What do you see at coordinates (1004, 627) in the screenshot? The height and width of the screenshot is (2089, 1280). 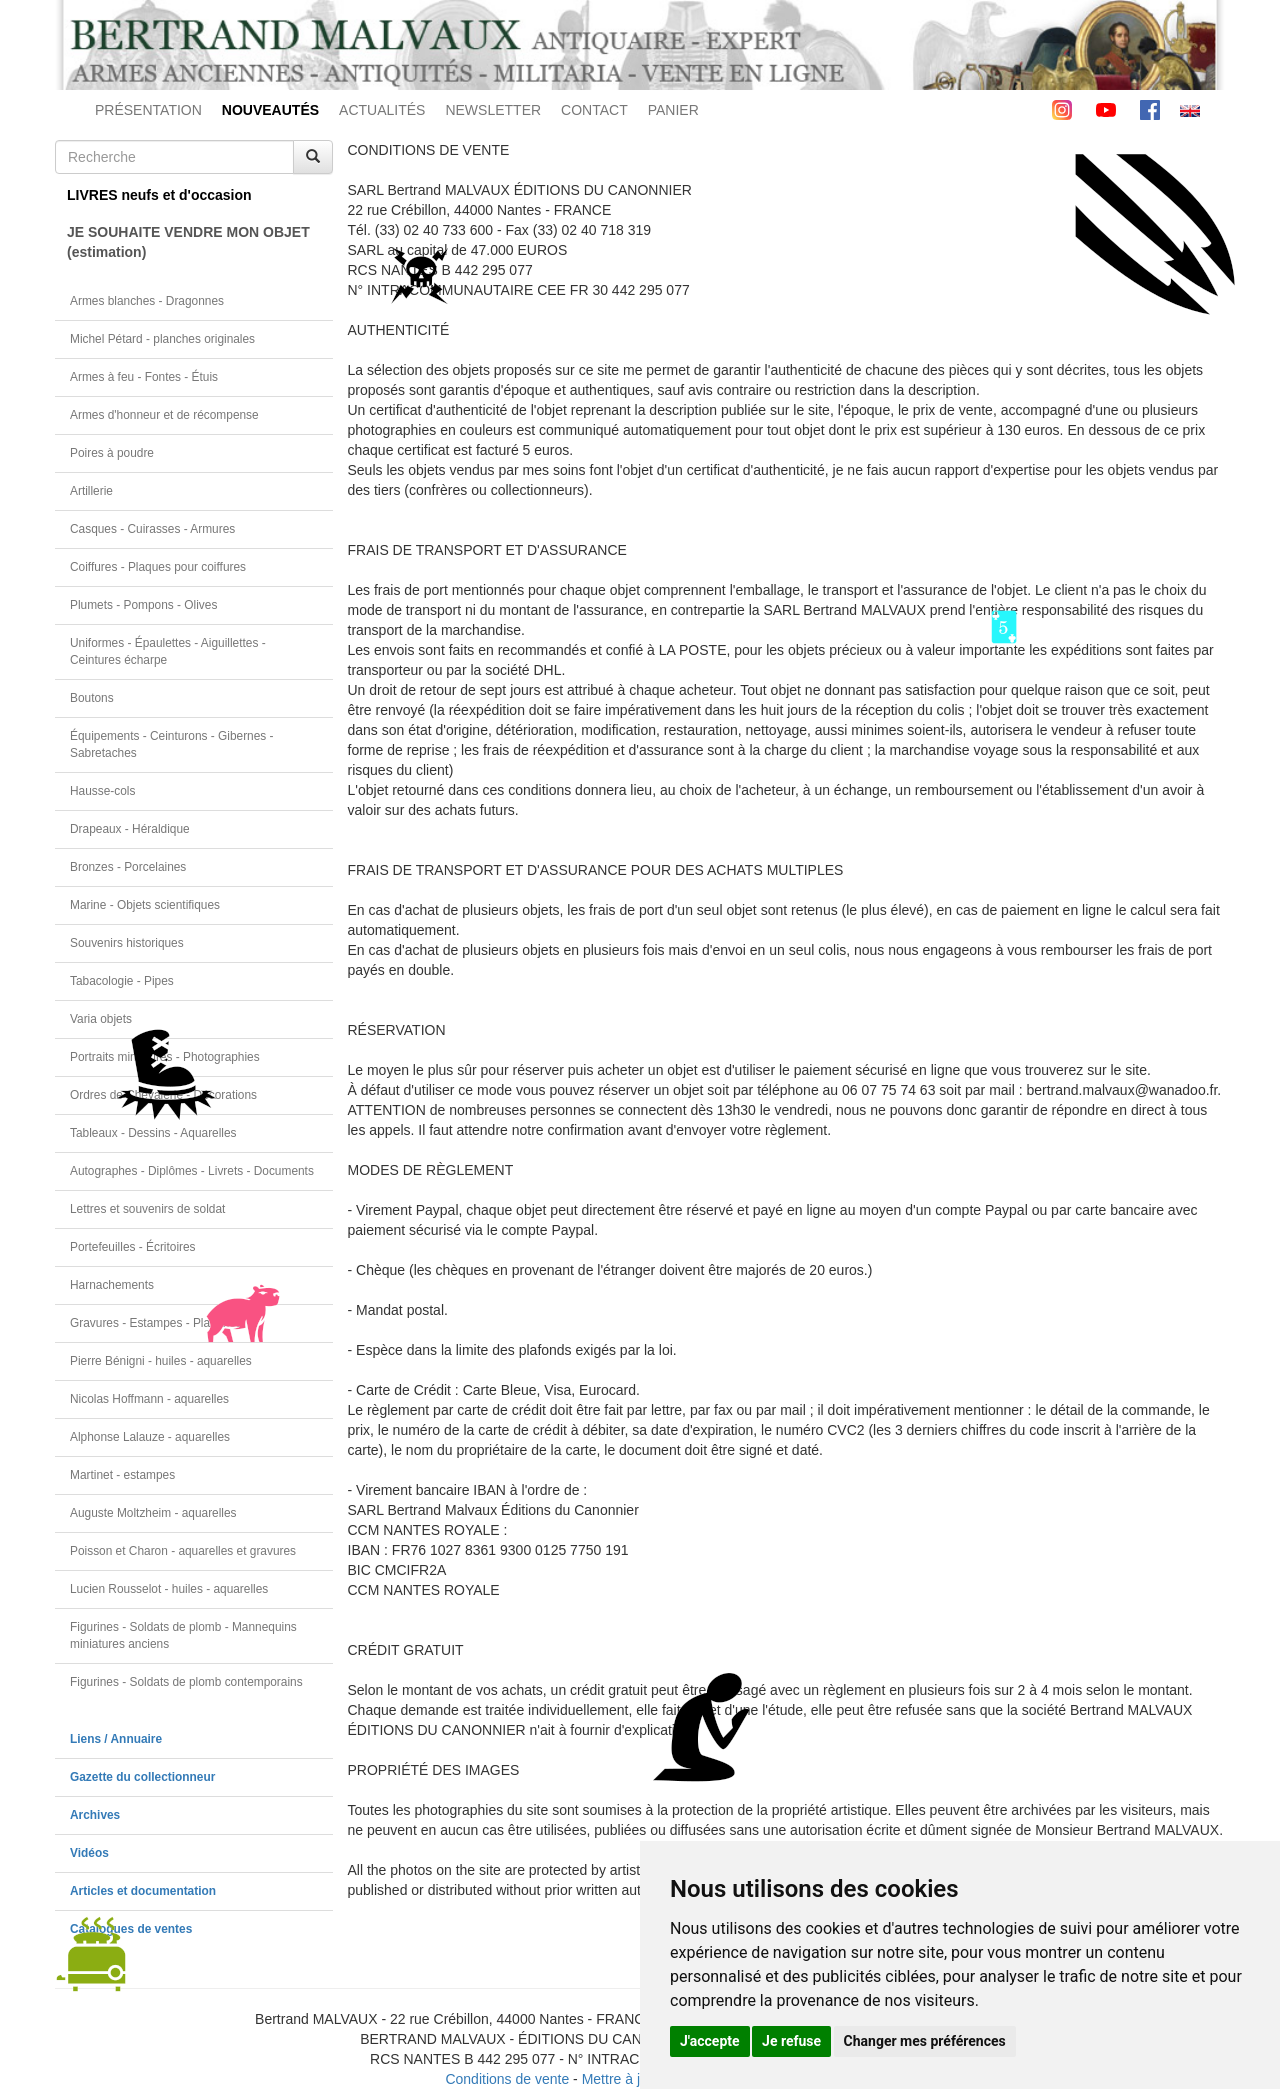 I see `five of clubs playing card` at bounding box center [1004, 627].